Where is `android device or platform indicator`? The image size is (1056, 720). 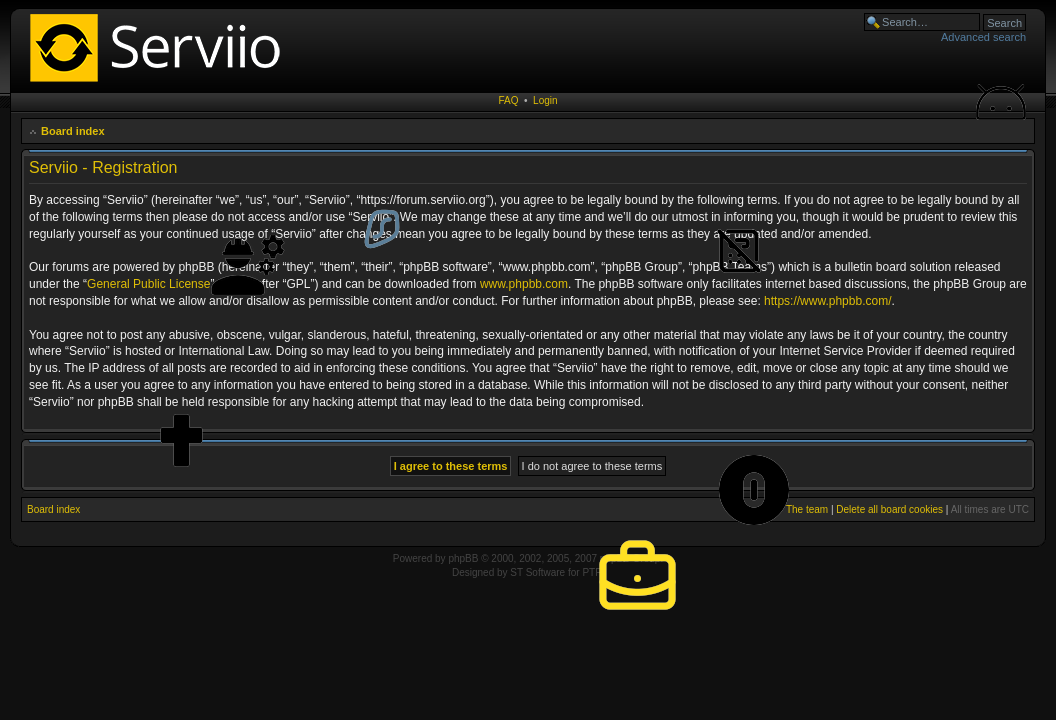 android device or platform indicator is located at coordinates (1001, 104).